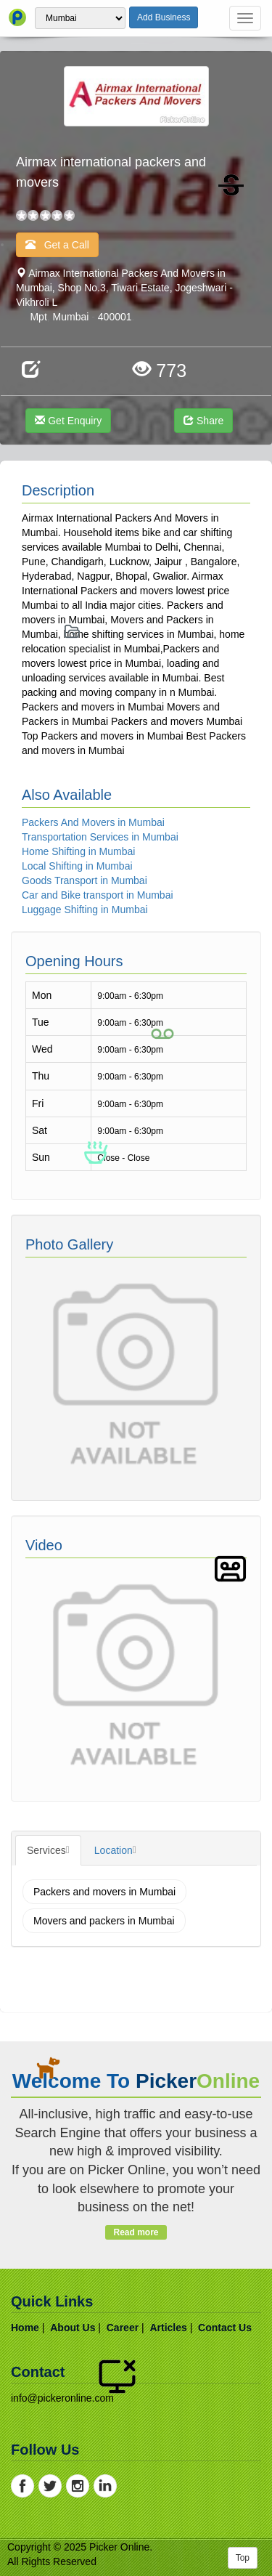 Image resolution: width=272 pixels, height=2576 pixels. Describe the element at coordinates (72, 631) in the screenshot. I see `indicates an open folder with new or unread content` at that location.